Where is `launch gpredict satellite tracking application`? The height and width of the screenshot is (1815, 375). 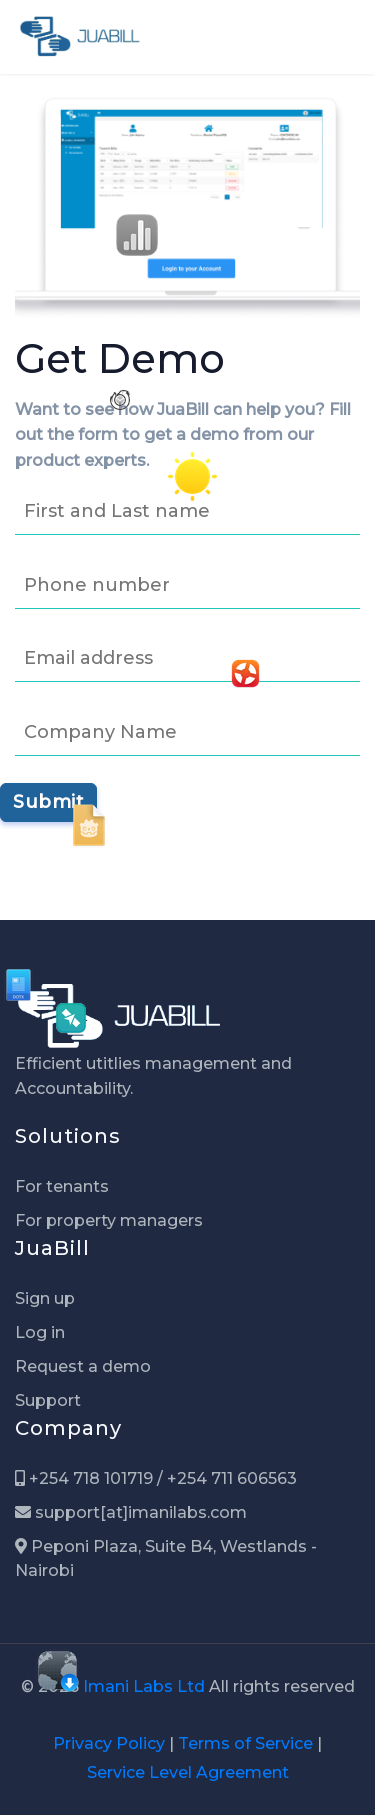 launch gpredict satellite tracking application is located at coordinates (71, 1018).